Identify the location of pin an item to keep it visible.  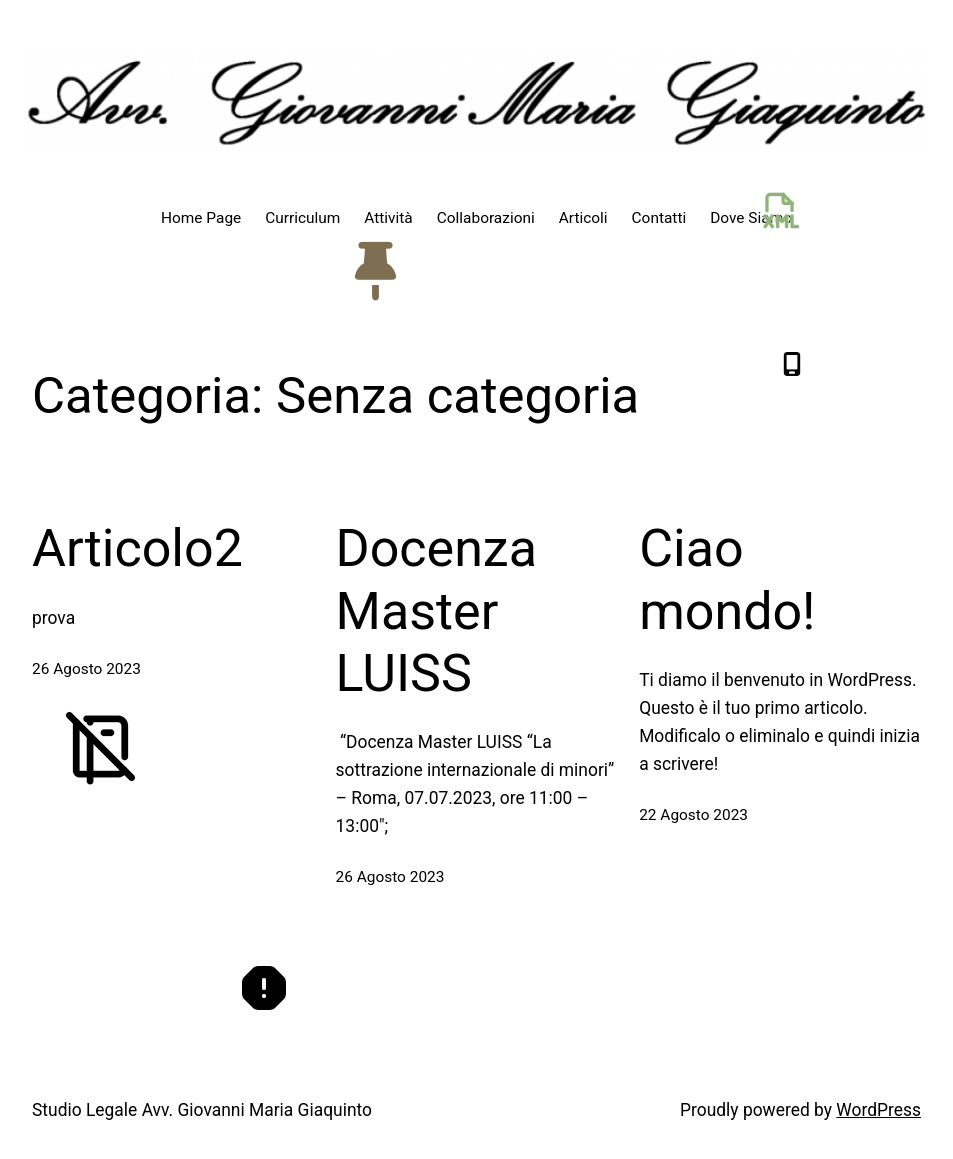
(375, 269).